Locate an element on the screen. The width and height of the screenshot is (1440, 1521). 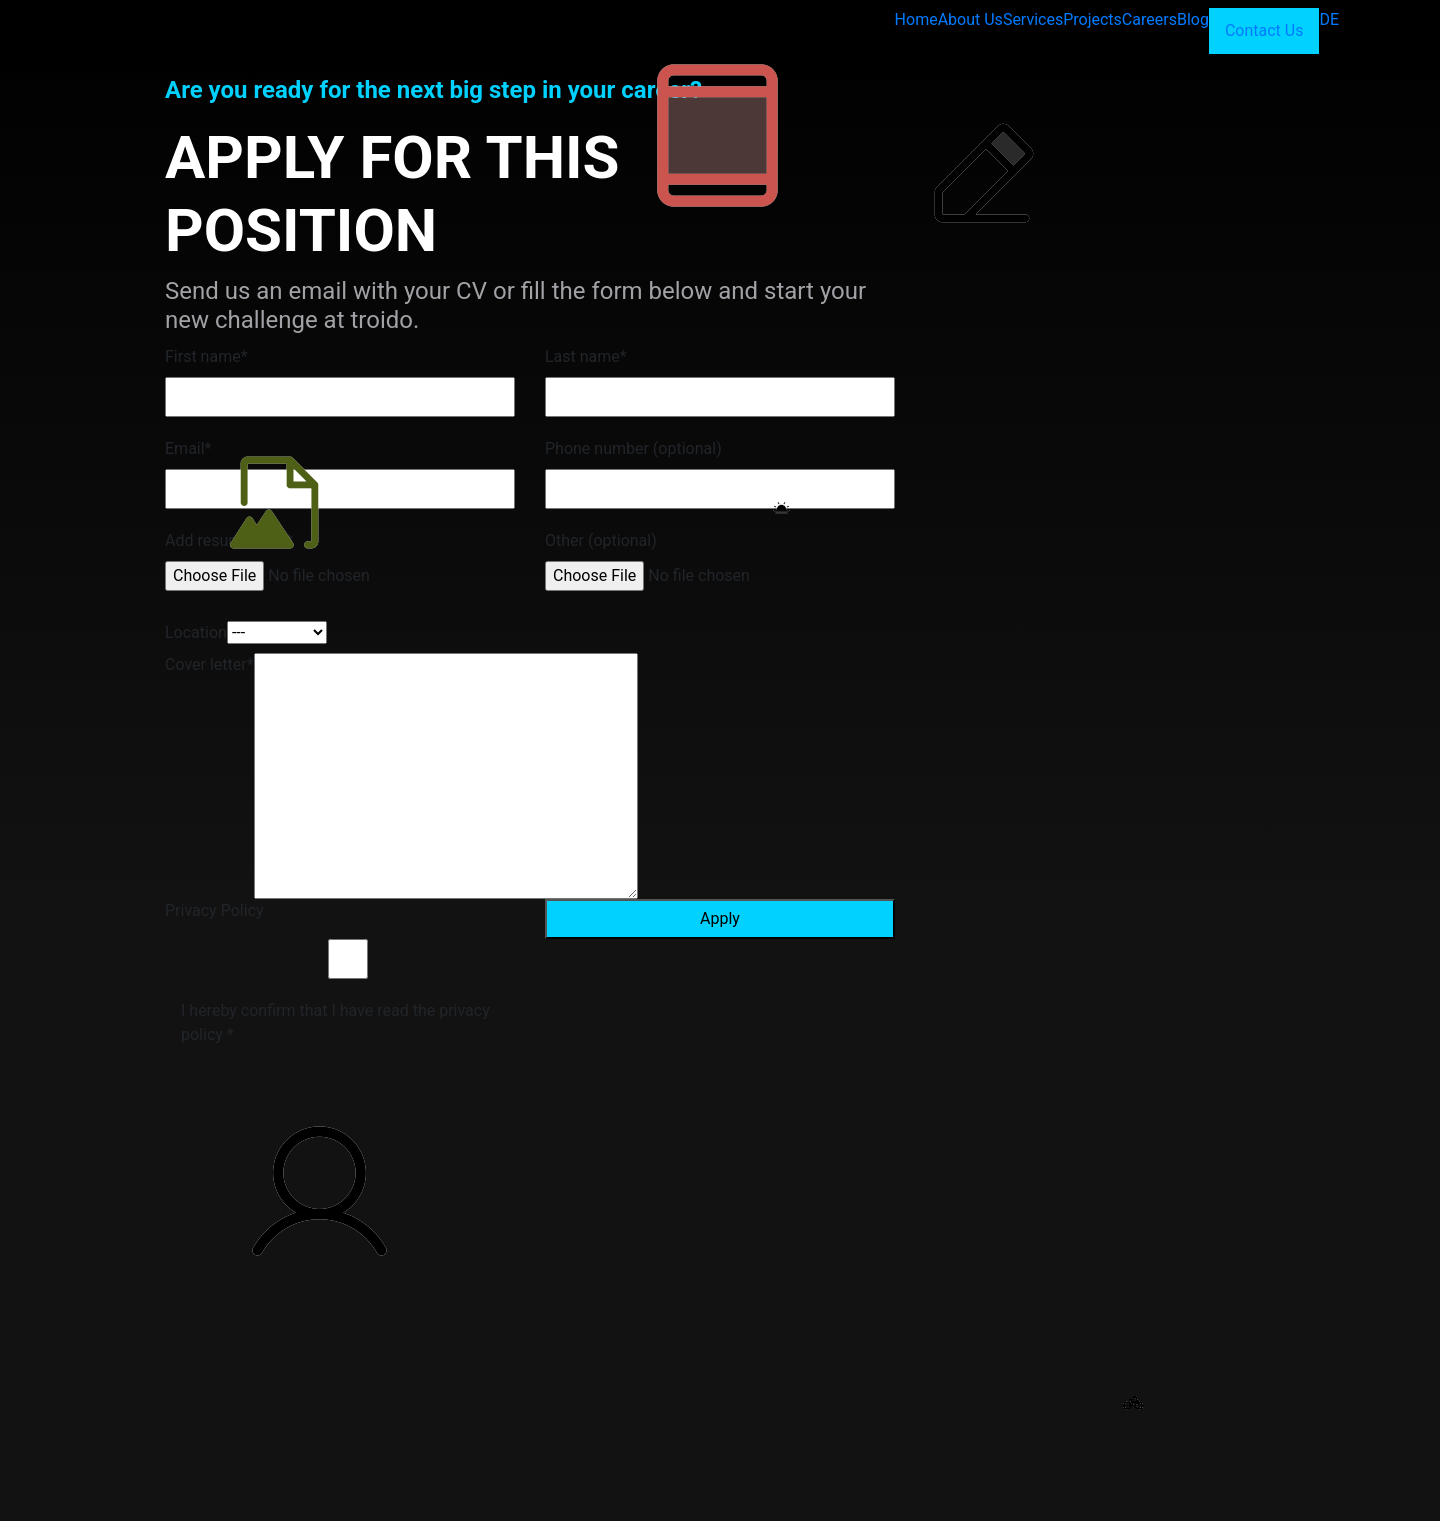
access bike routes or cycling directions is located at coordinates (1133, 1403).